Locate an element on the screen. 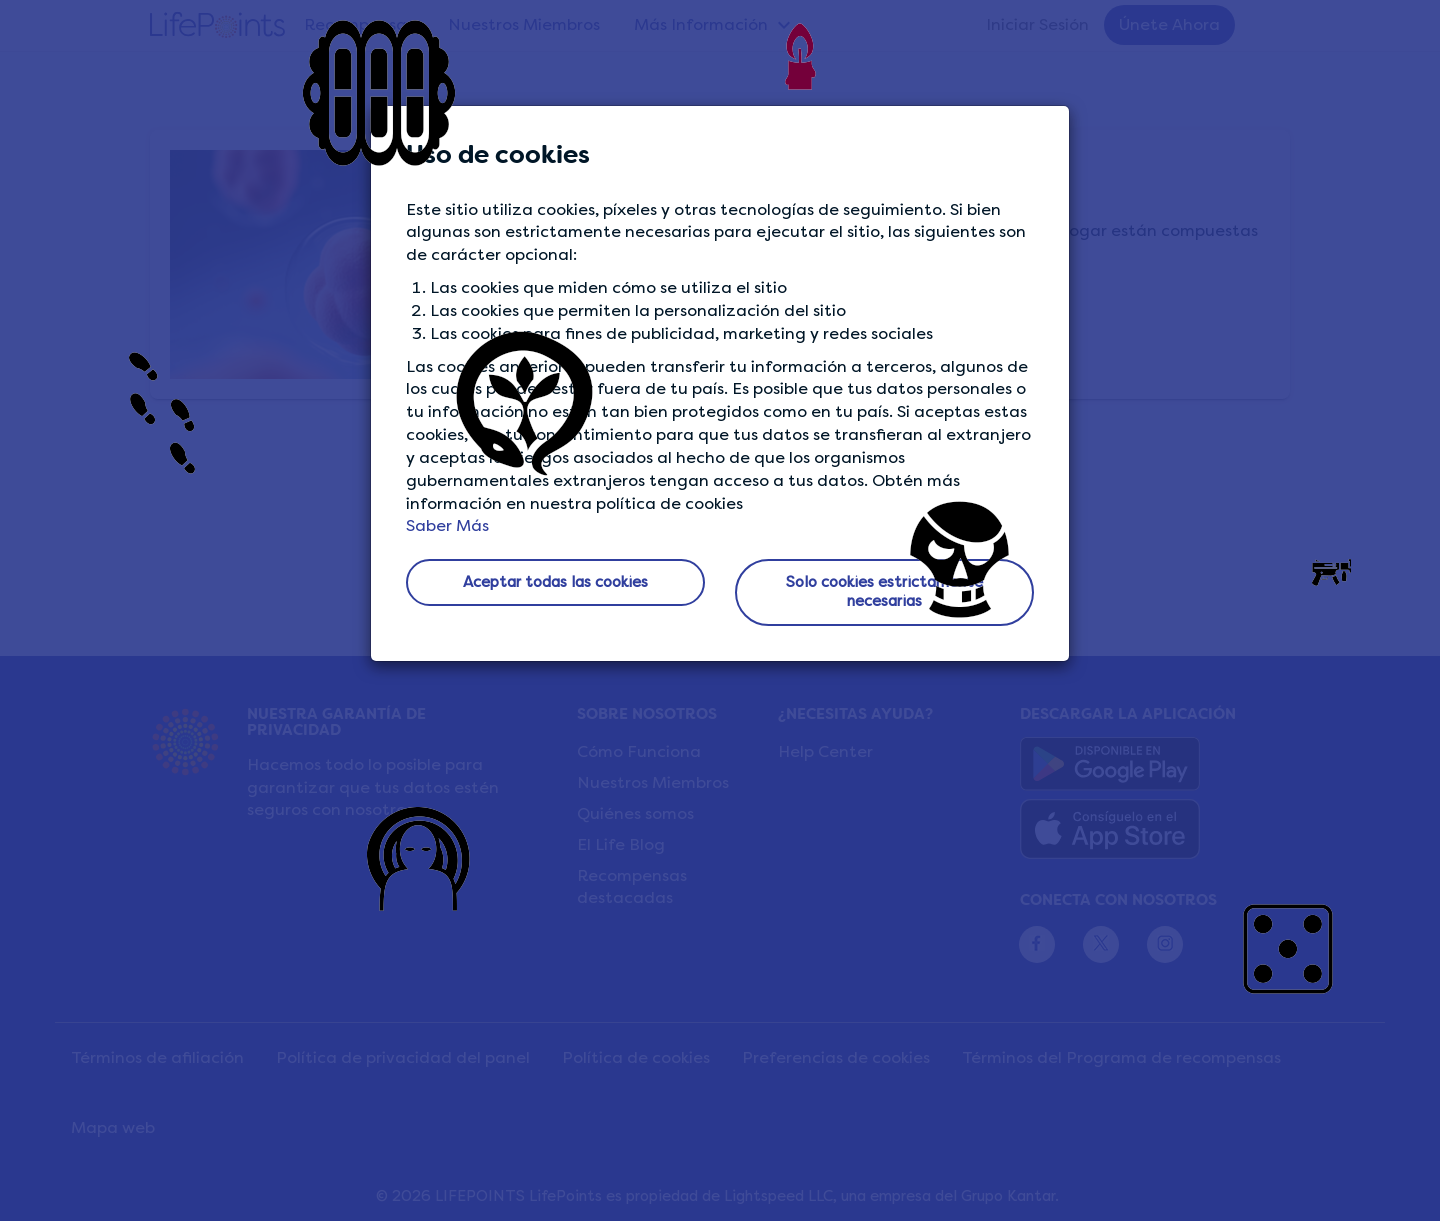 The width and height of the screenshot is (1440, 1221). roll the dice or take a random action is located at coordinates (1288, 949).